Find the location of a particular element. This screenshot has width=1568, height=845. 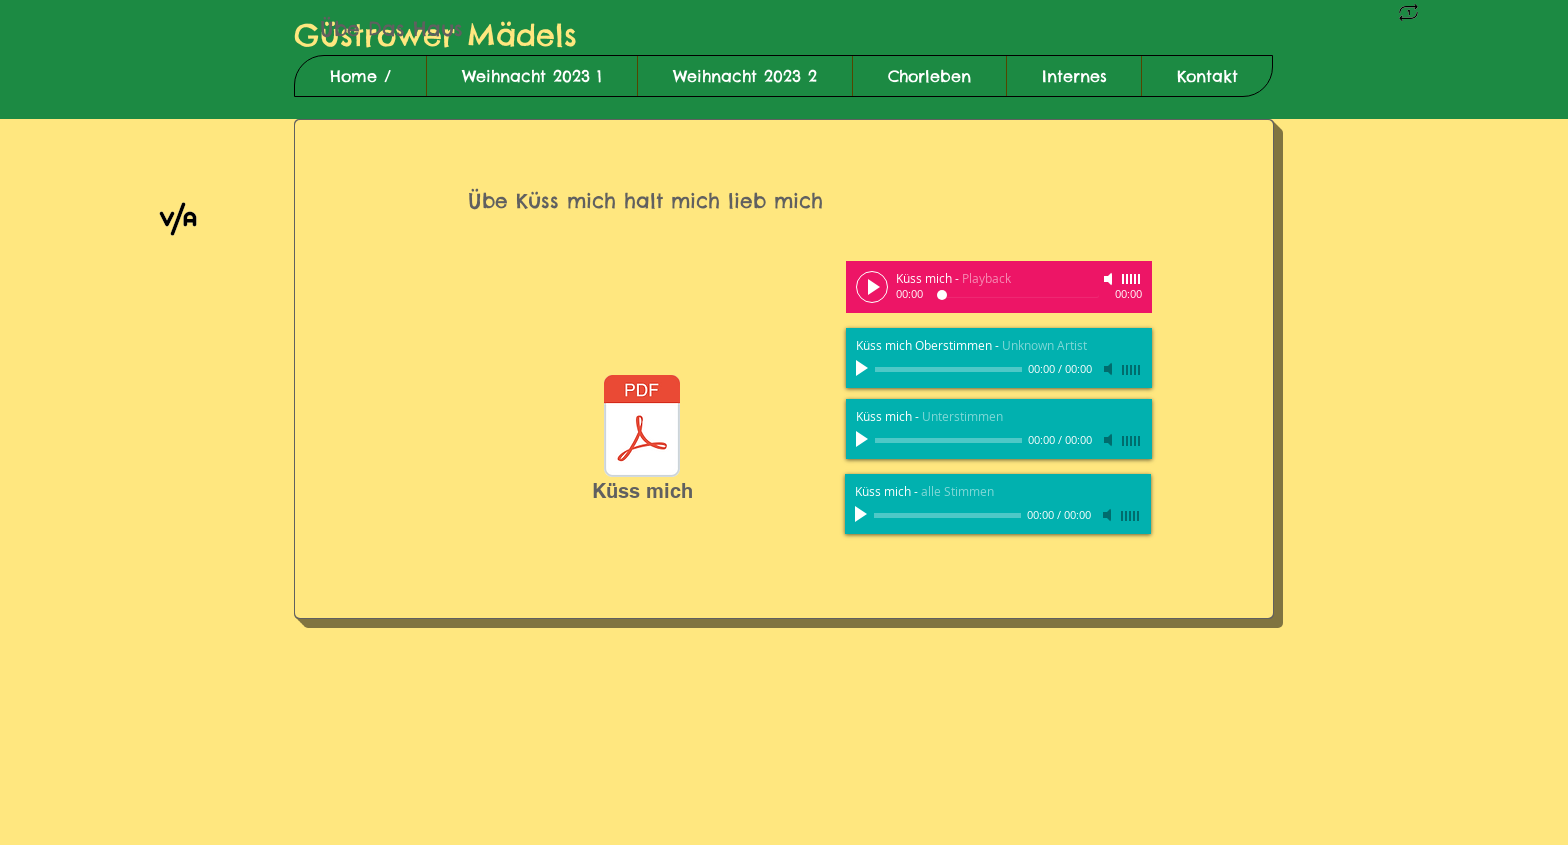

repeat current track once is located at coordinates (1408, 12).